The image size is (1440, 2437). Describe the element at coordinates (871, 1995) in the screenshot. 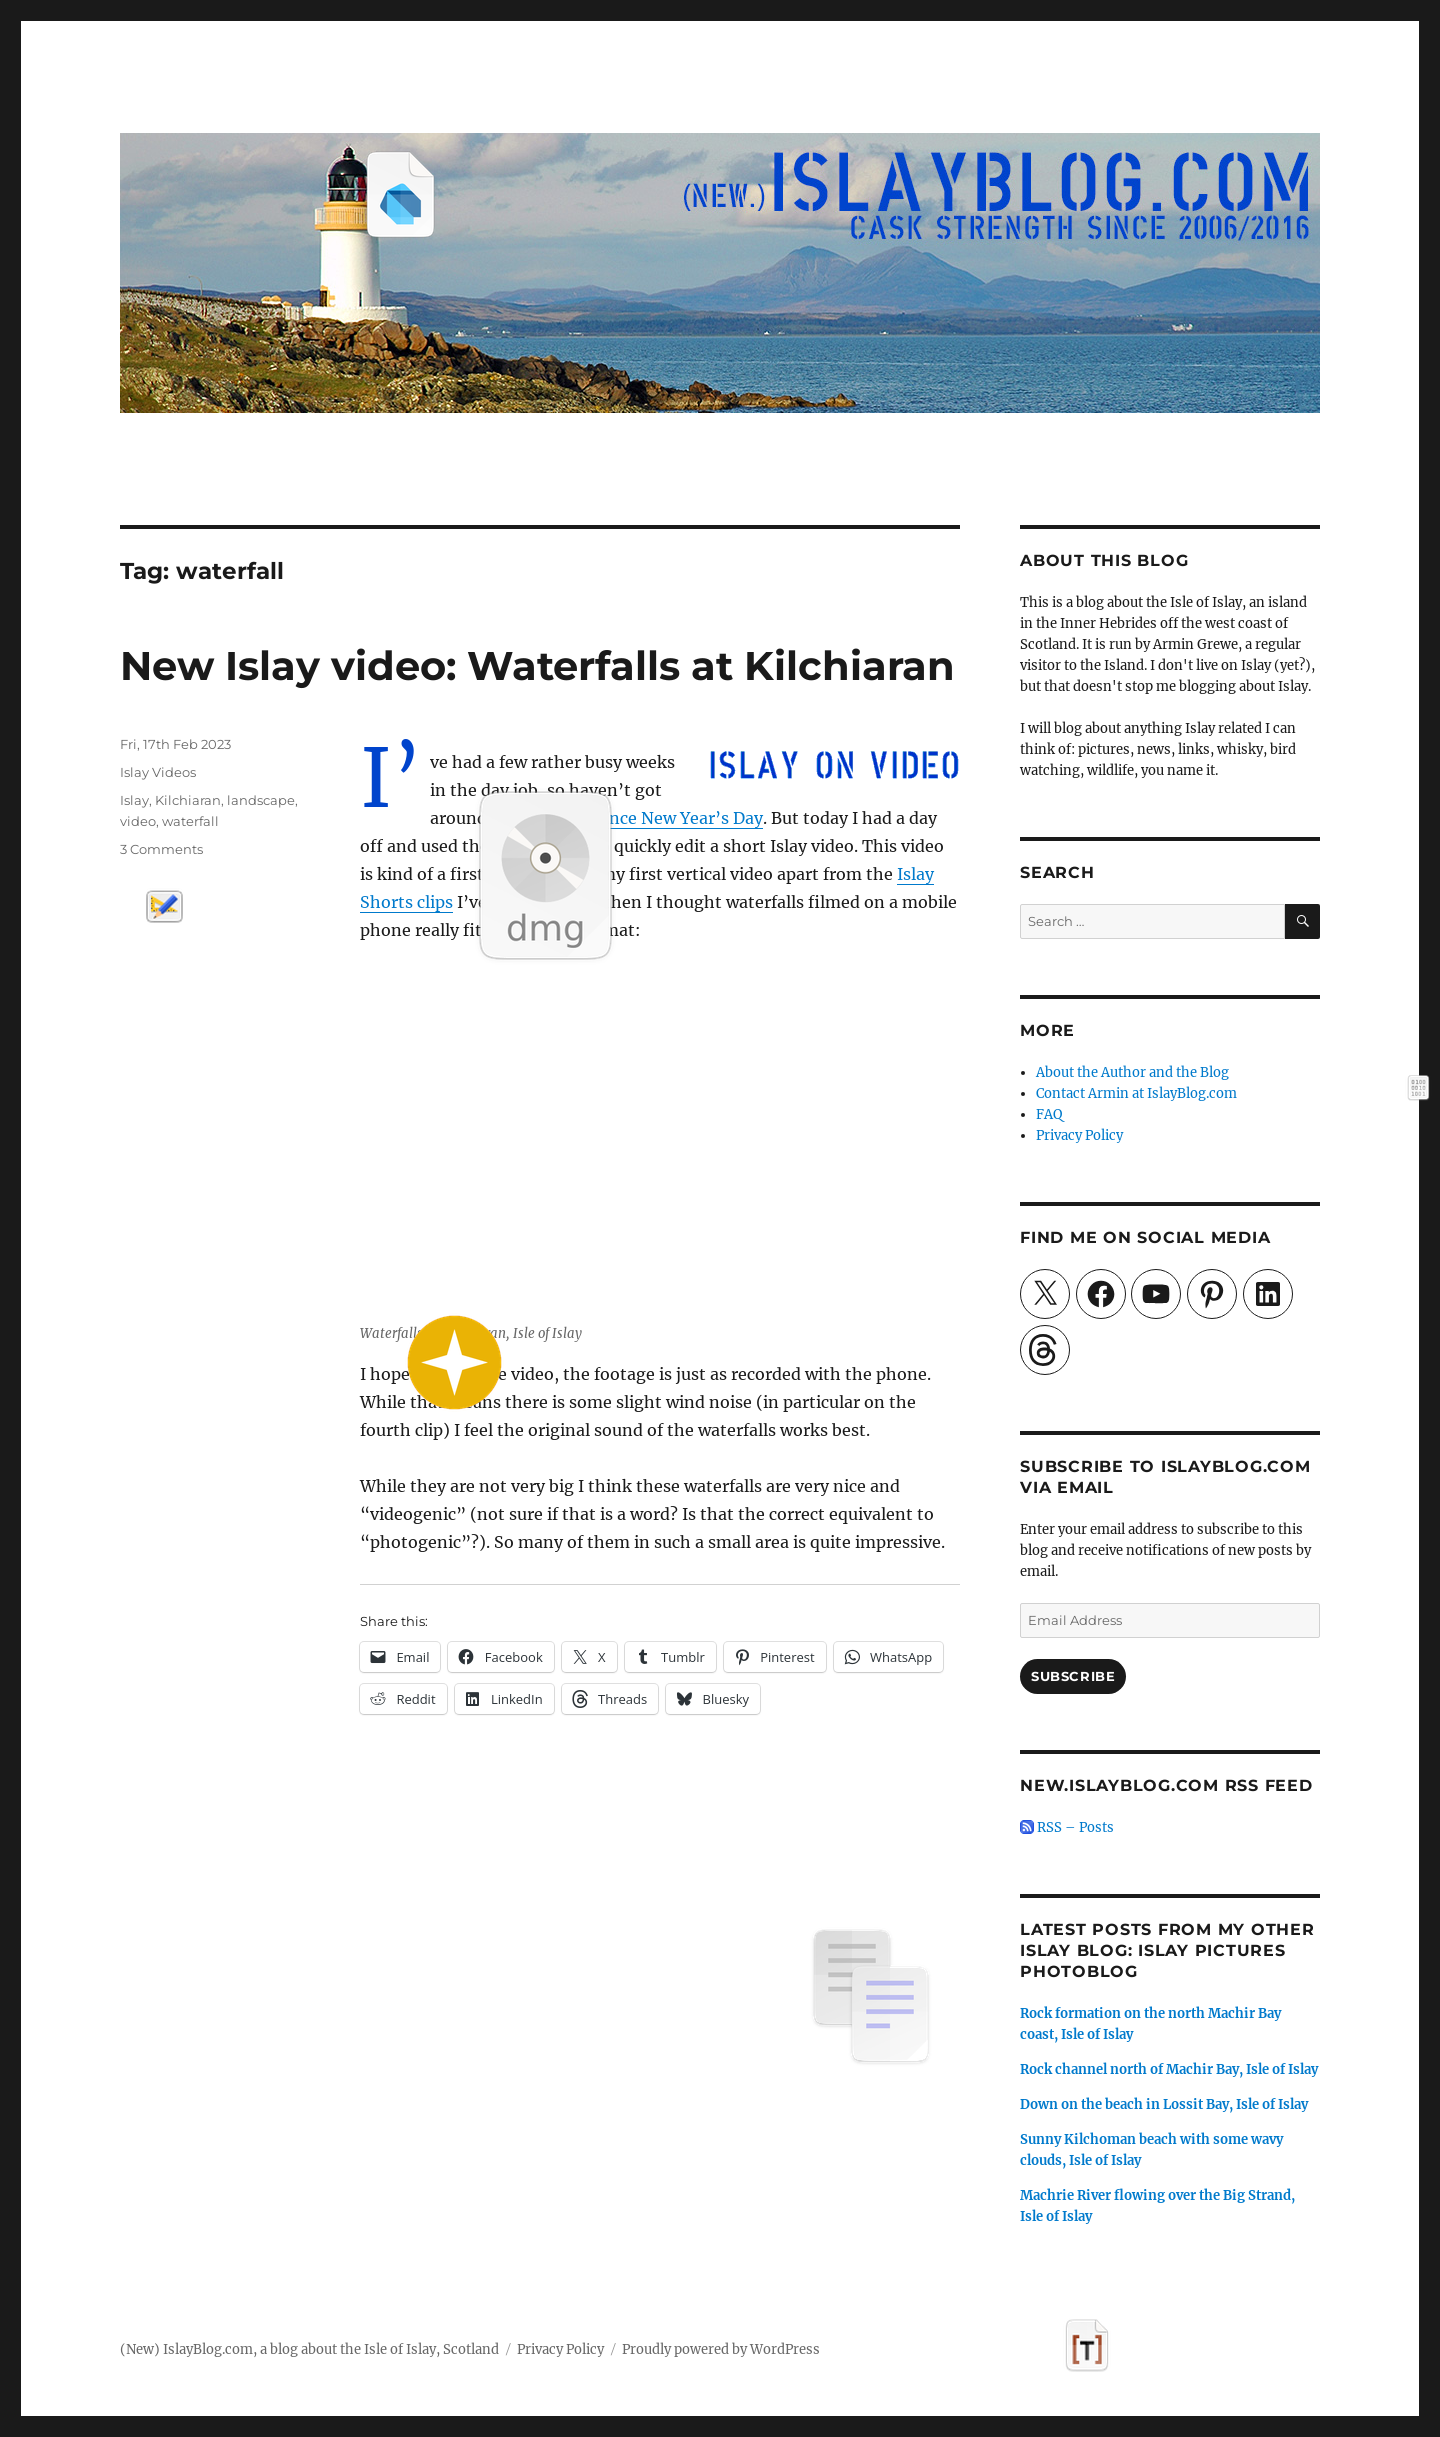

I see `copy selected content to clipboard` at that location.